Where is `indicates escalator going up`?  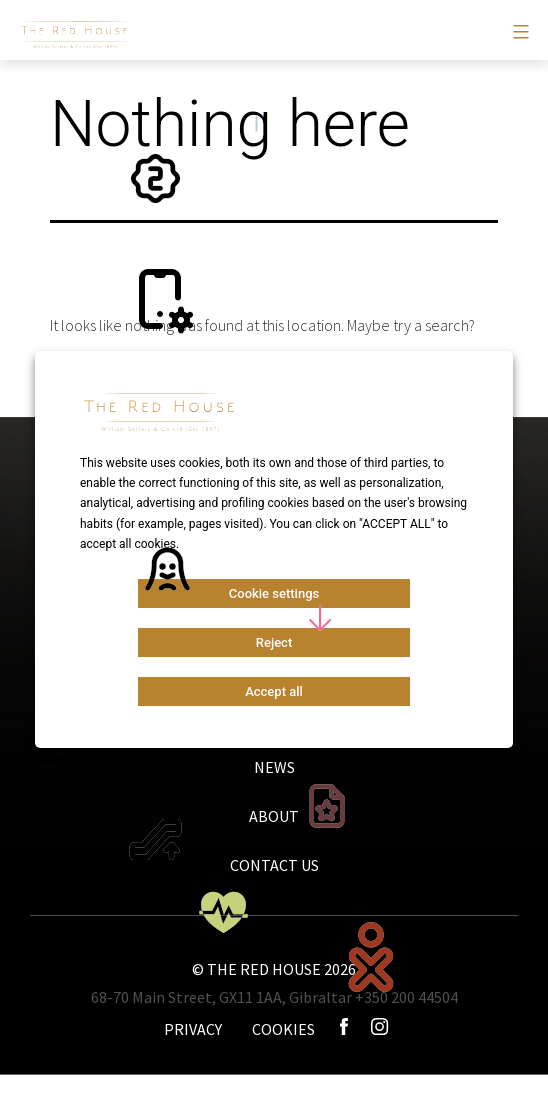 indicates escalator going up is located at coordinates (155, 839).